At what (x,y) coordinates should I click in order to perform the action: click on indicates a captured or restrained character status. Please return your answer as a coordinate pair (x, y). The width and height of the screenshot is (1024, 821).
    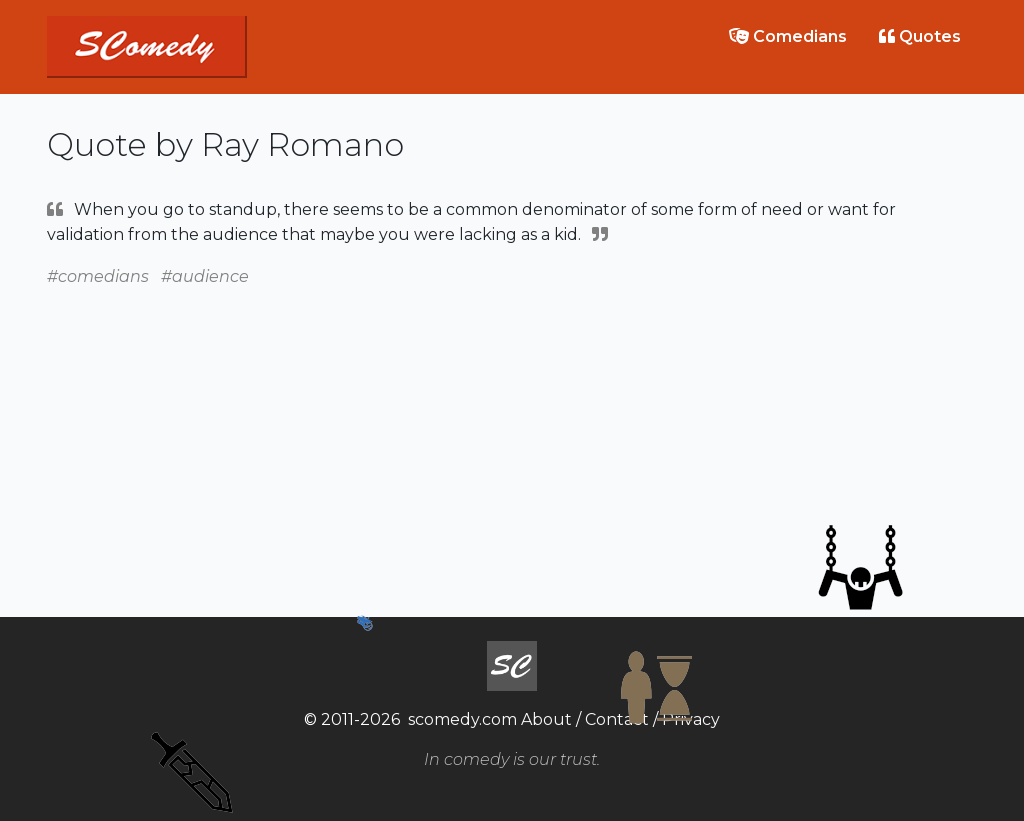
    Looking at the image, I should click on (860, 567).